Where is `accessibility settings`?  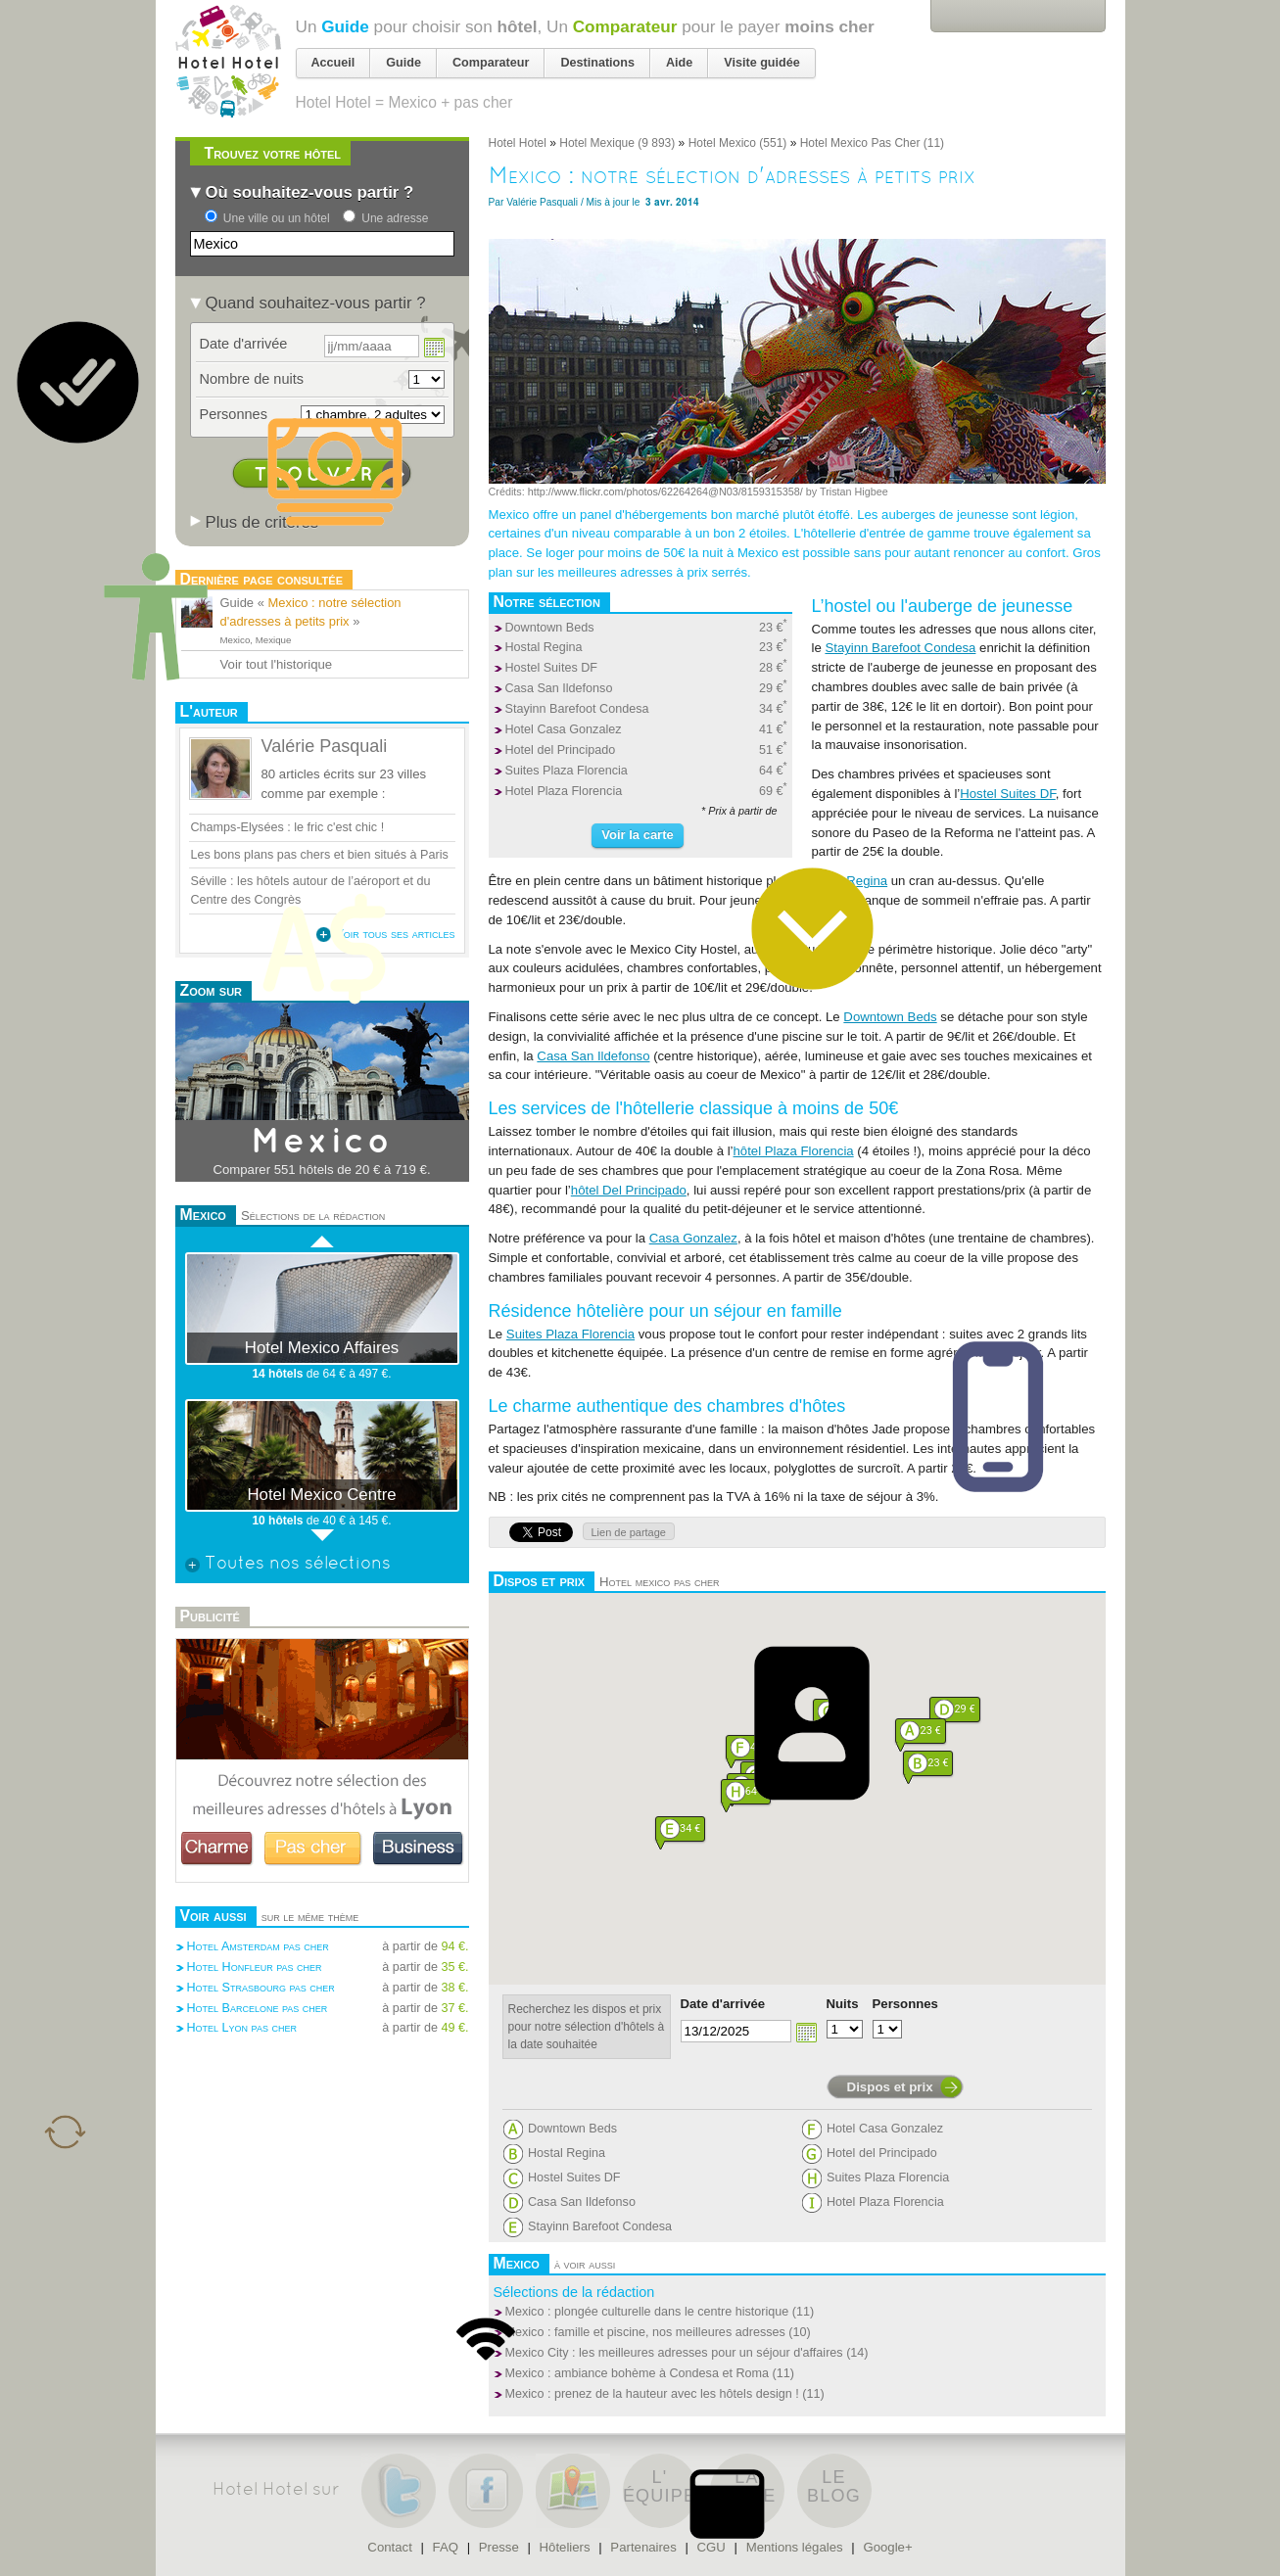
accessibility settings is located at coordinates (156, 617).